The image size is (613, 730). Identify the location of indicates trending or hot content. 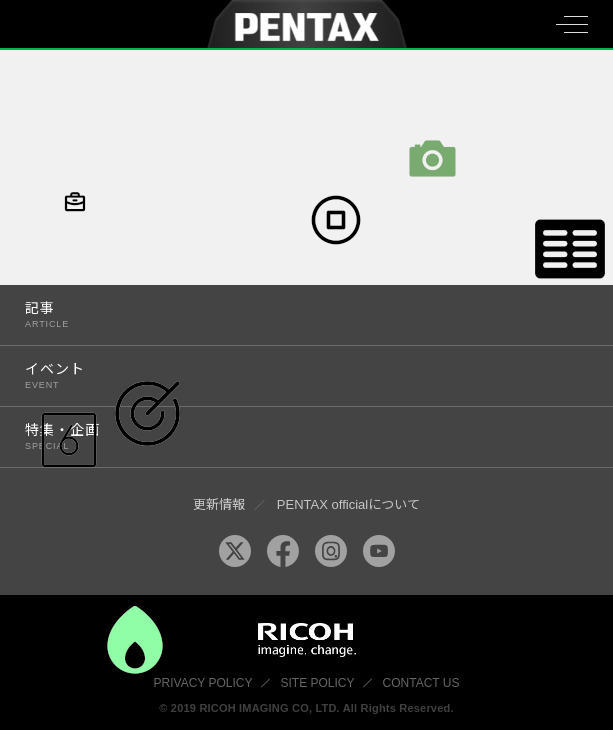
(135, 641).